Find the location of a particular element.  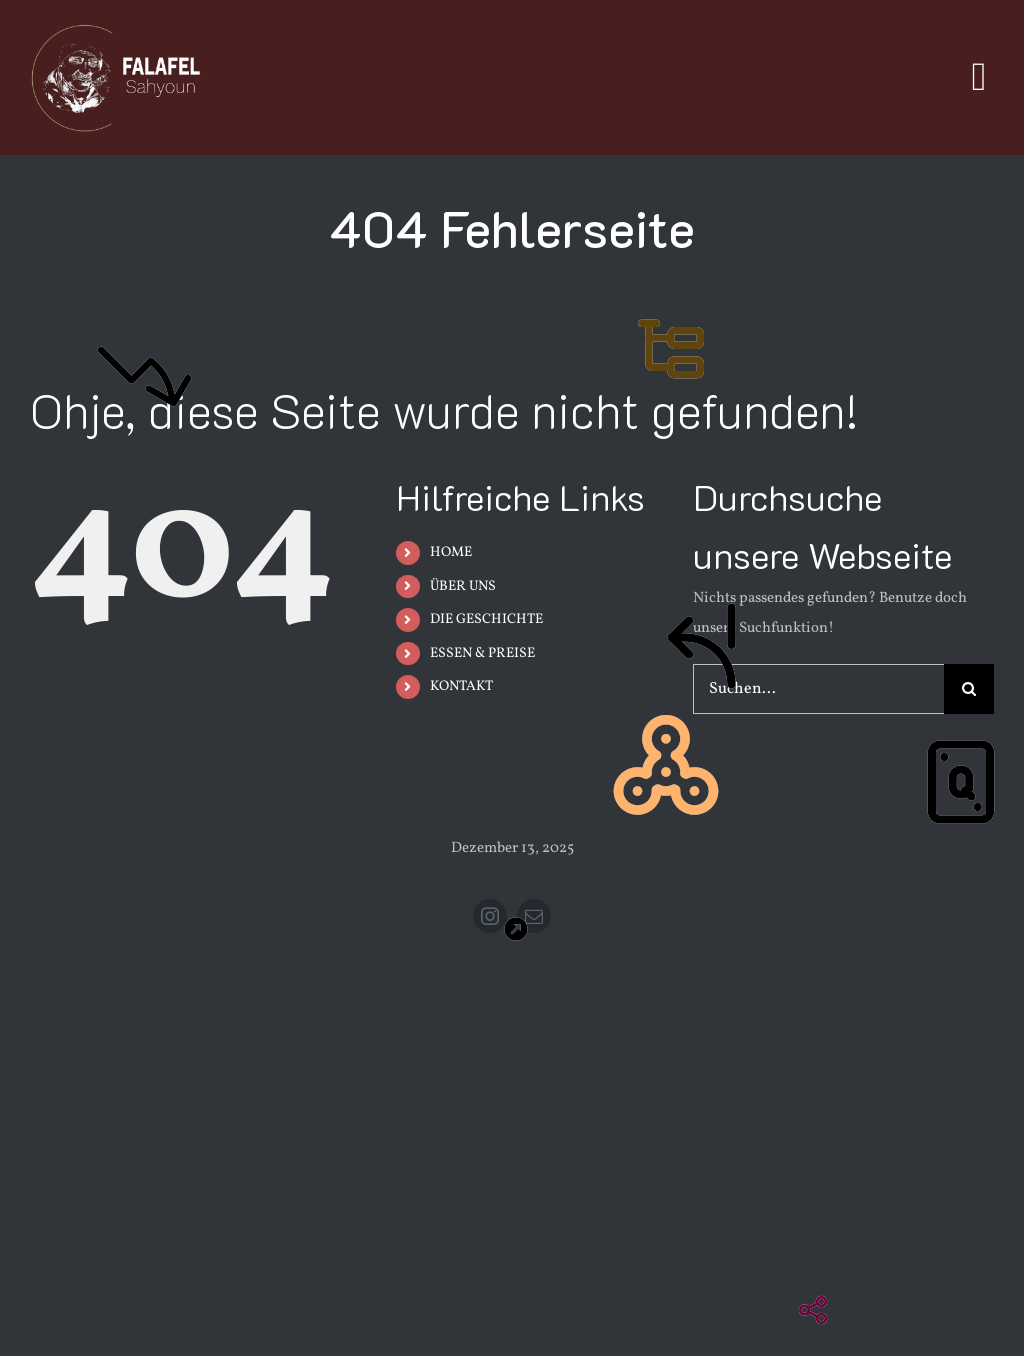

take the next left turn is located at coordinates (706, 646).